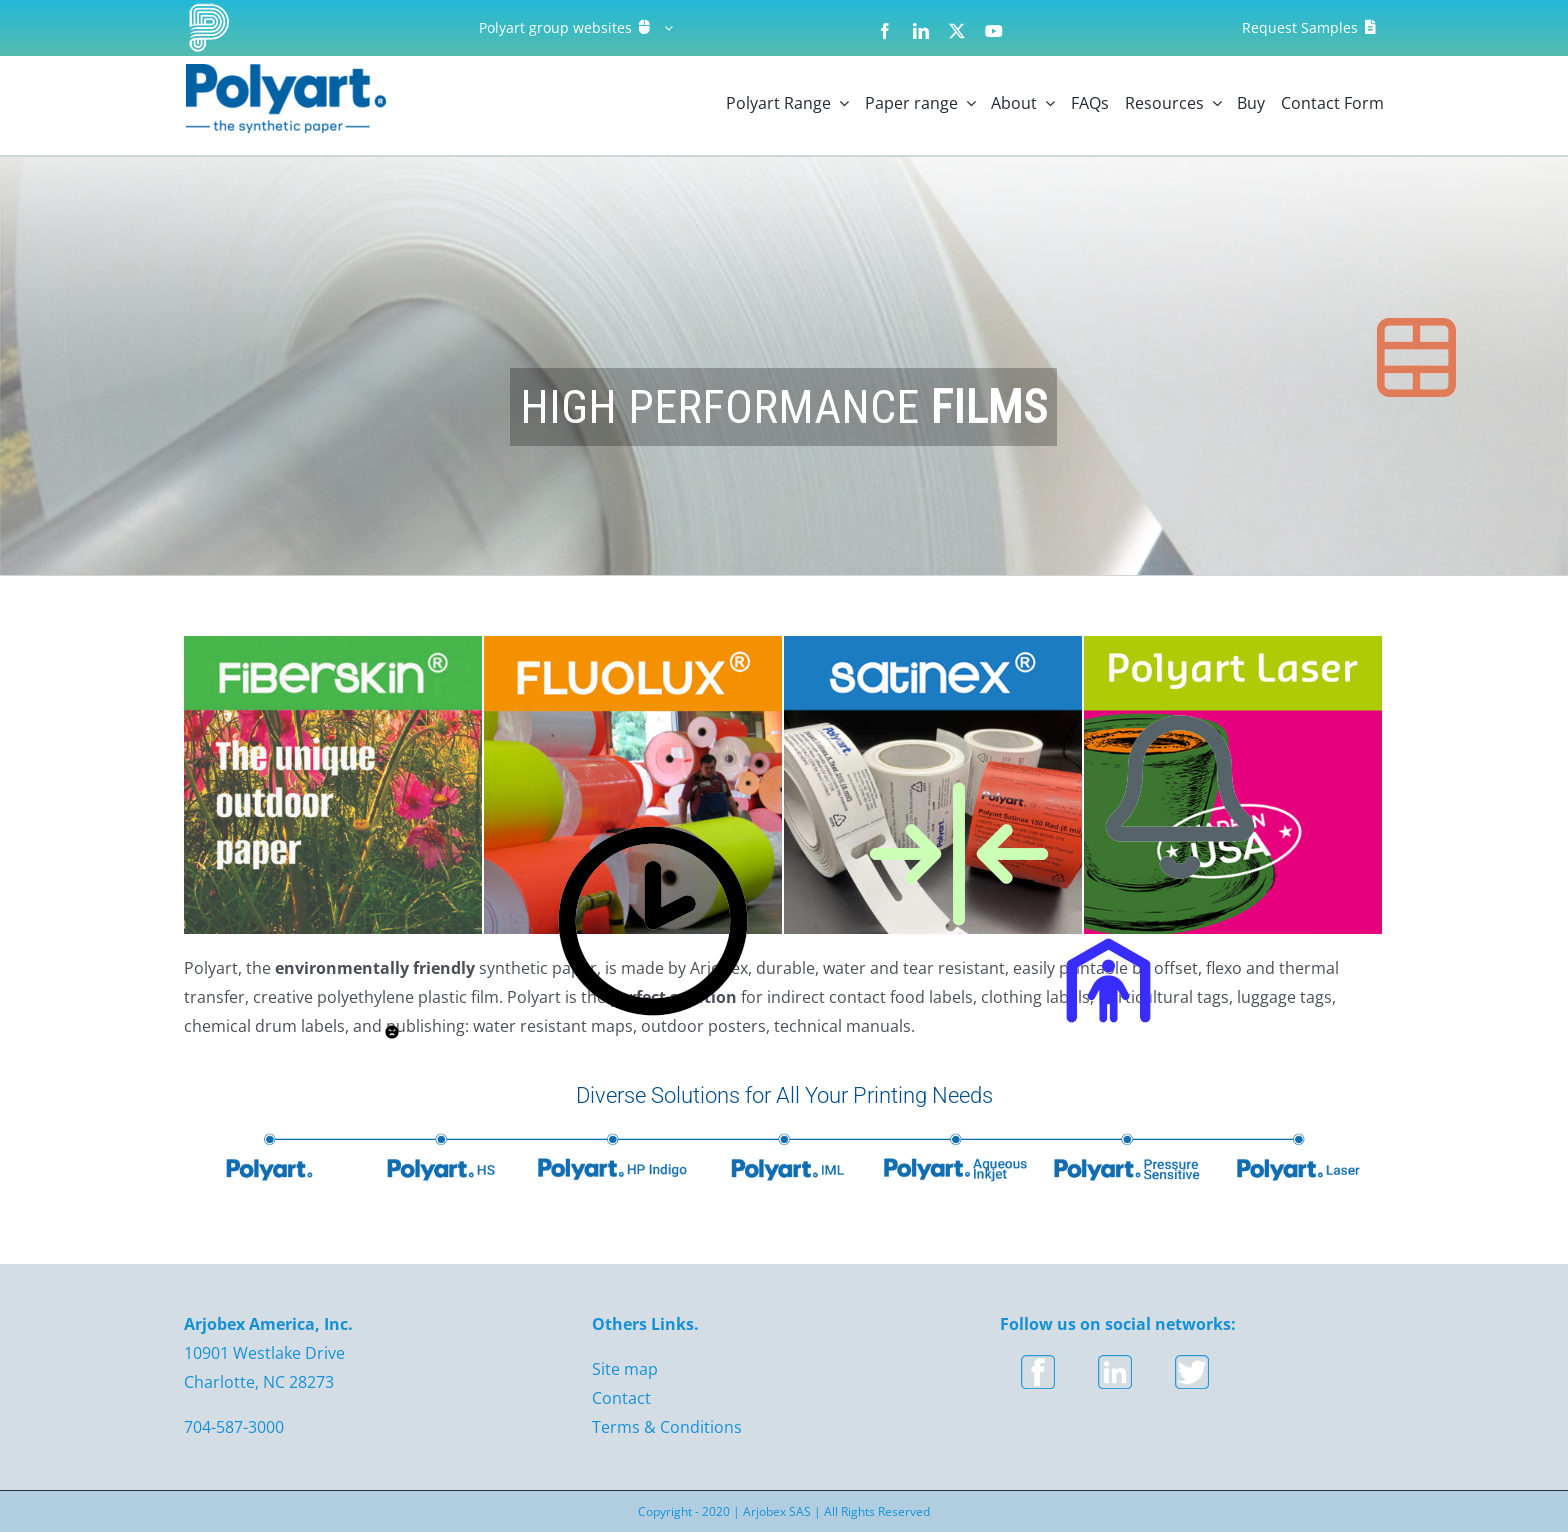 This screenshot has height=1532, width=1568. Describe the element at coordinates (1108, 980) in the screenshot. I see `find shelter or emergency housing` at that location.